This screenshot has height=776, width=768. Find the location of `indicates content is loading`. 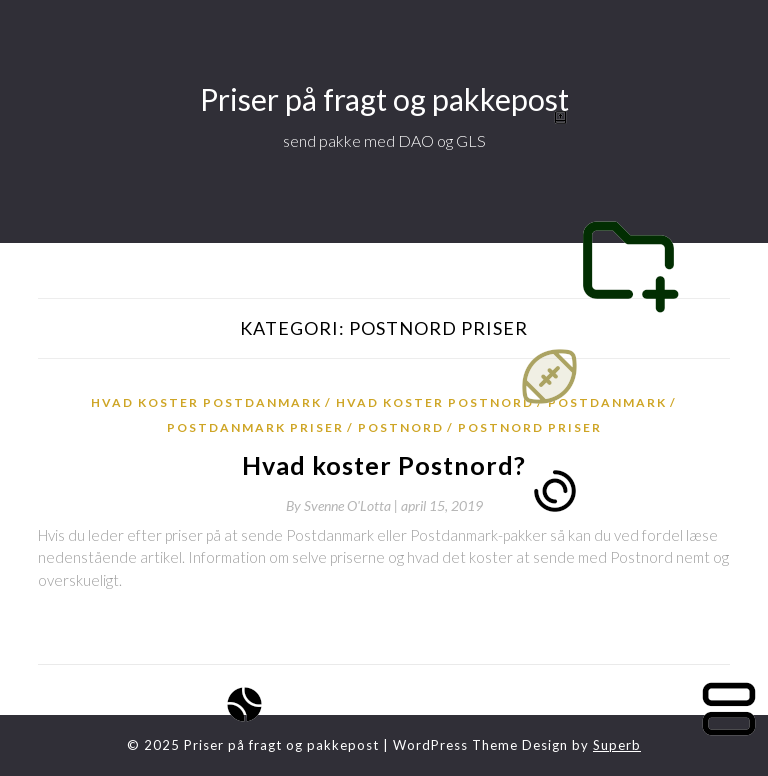

indicates content is loading is located at coordinates (555, 491).